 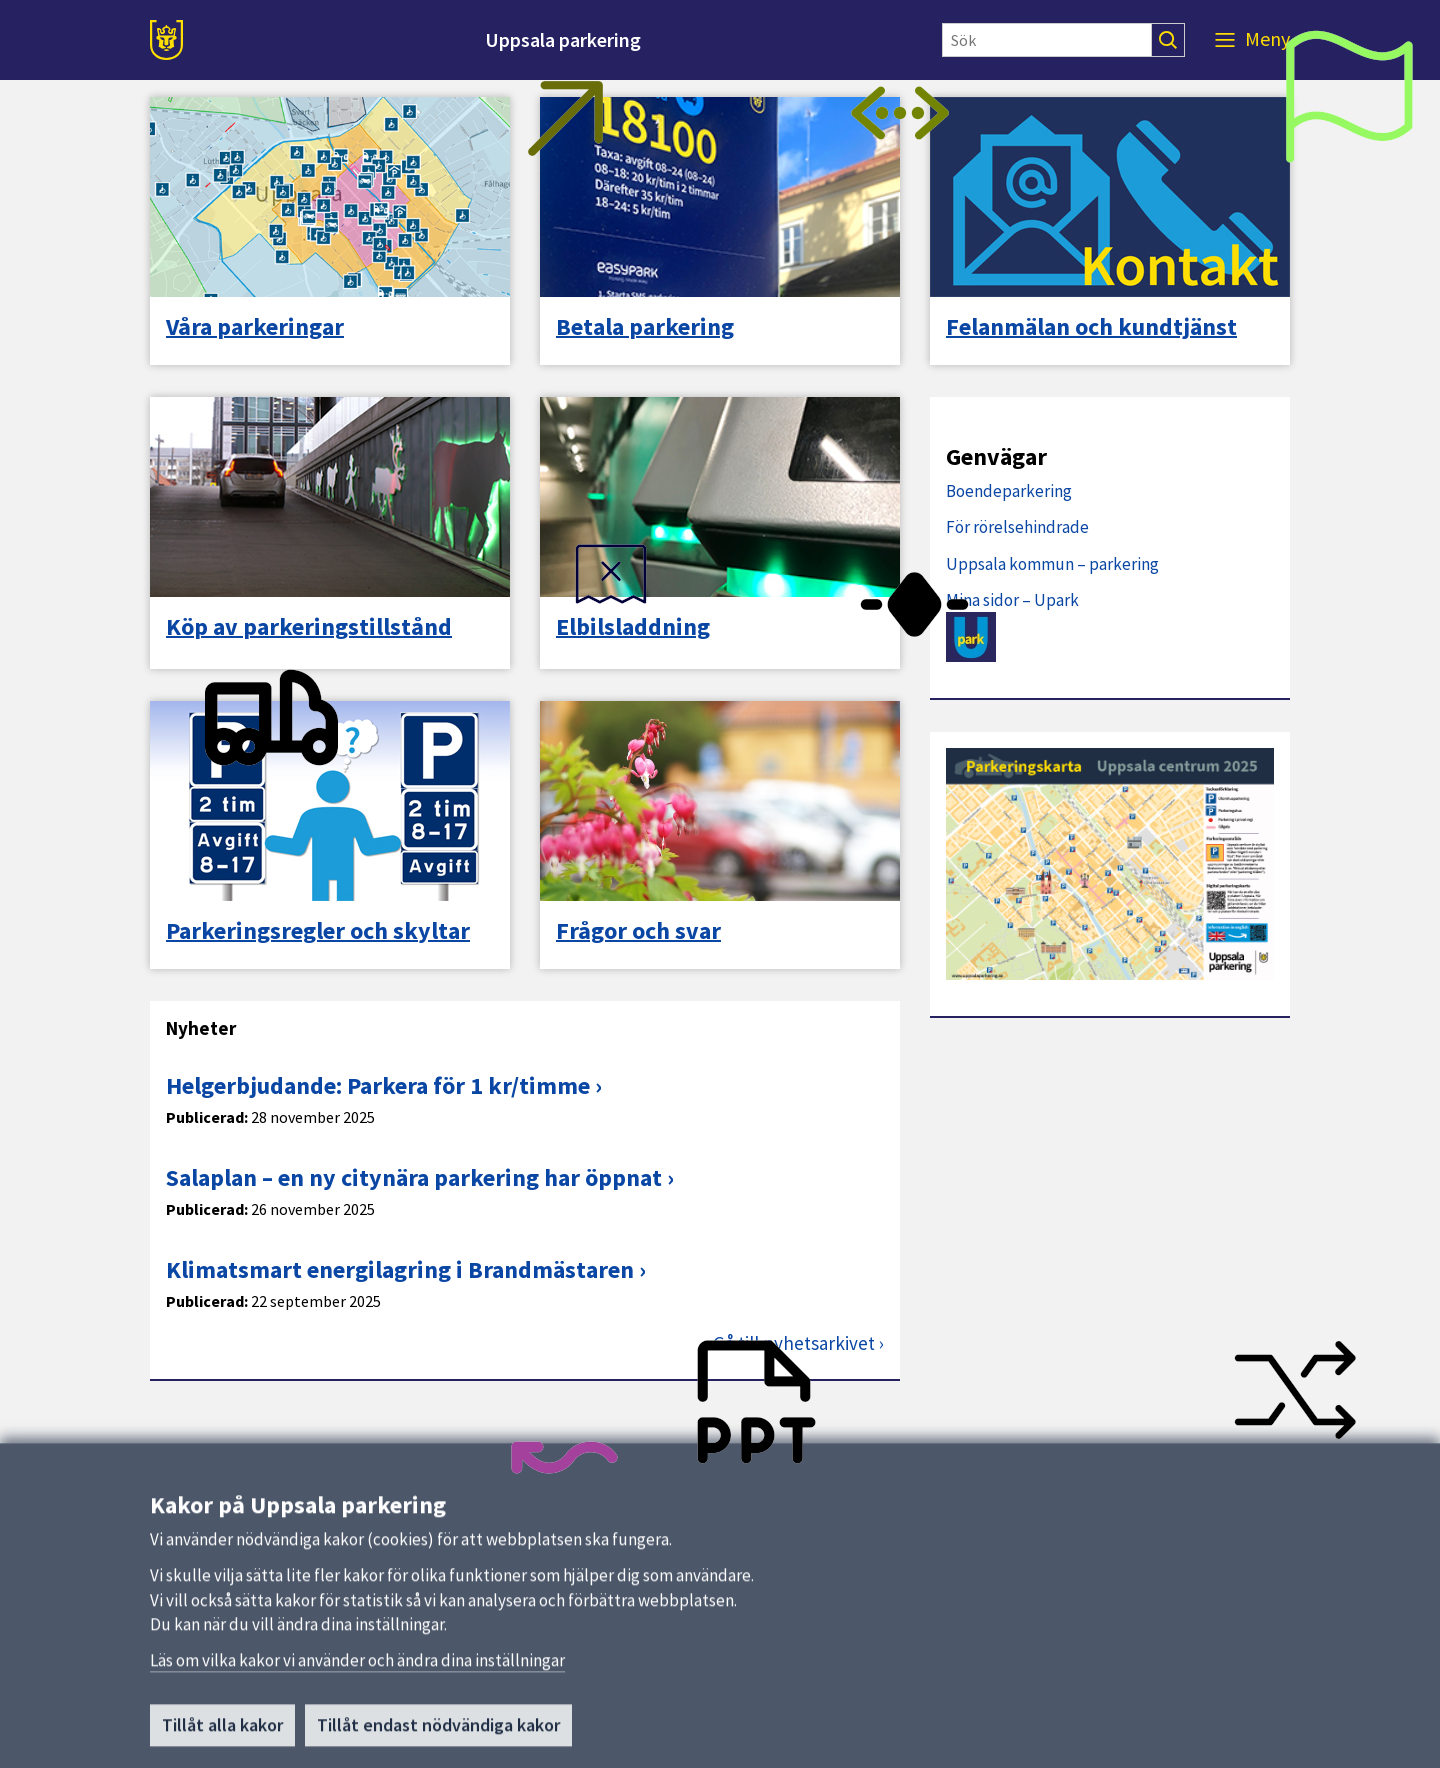 I want to click on code is currently processing or compiling, so click(x=900, y=113).